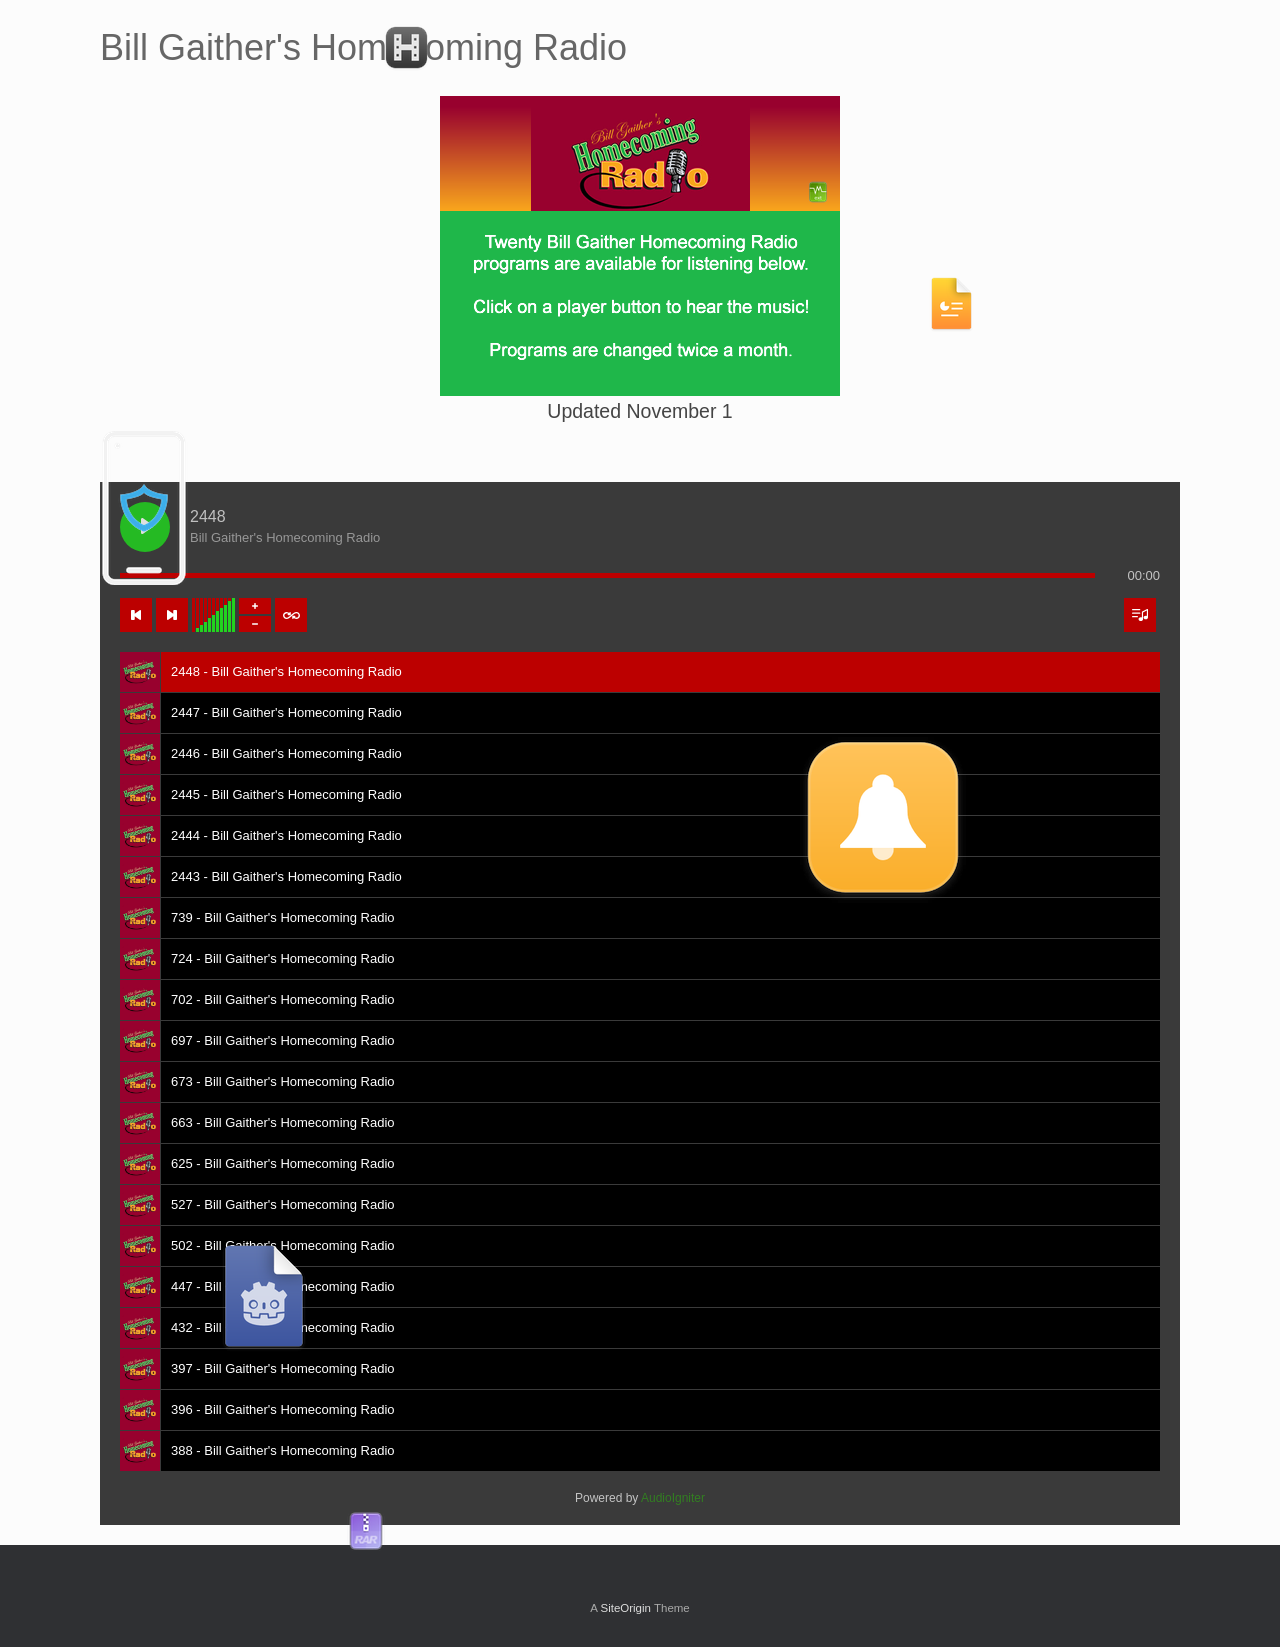  I want to click on open haruna media player, so click(406, 47).